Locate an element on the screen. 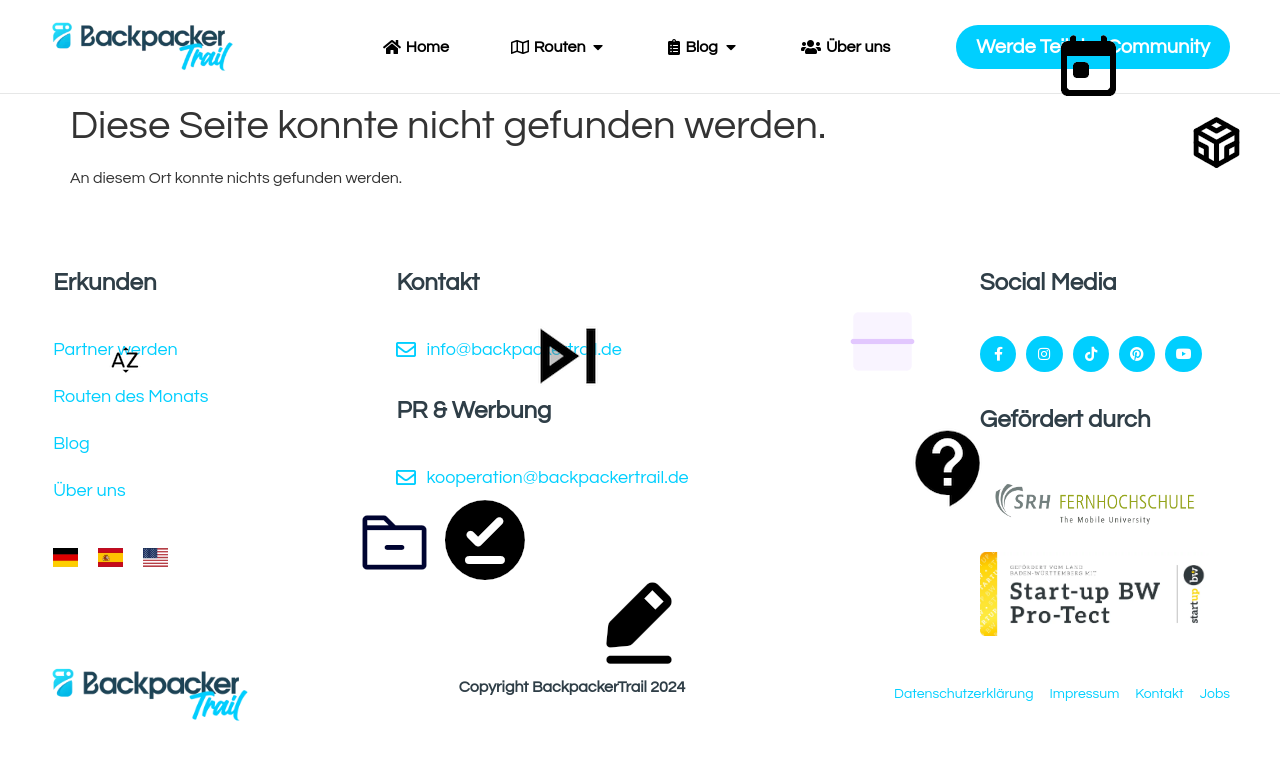 This screenshot has height=763, width=1280. open CodeSandbox development environment is located at coordinates (1216, 142).